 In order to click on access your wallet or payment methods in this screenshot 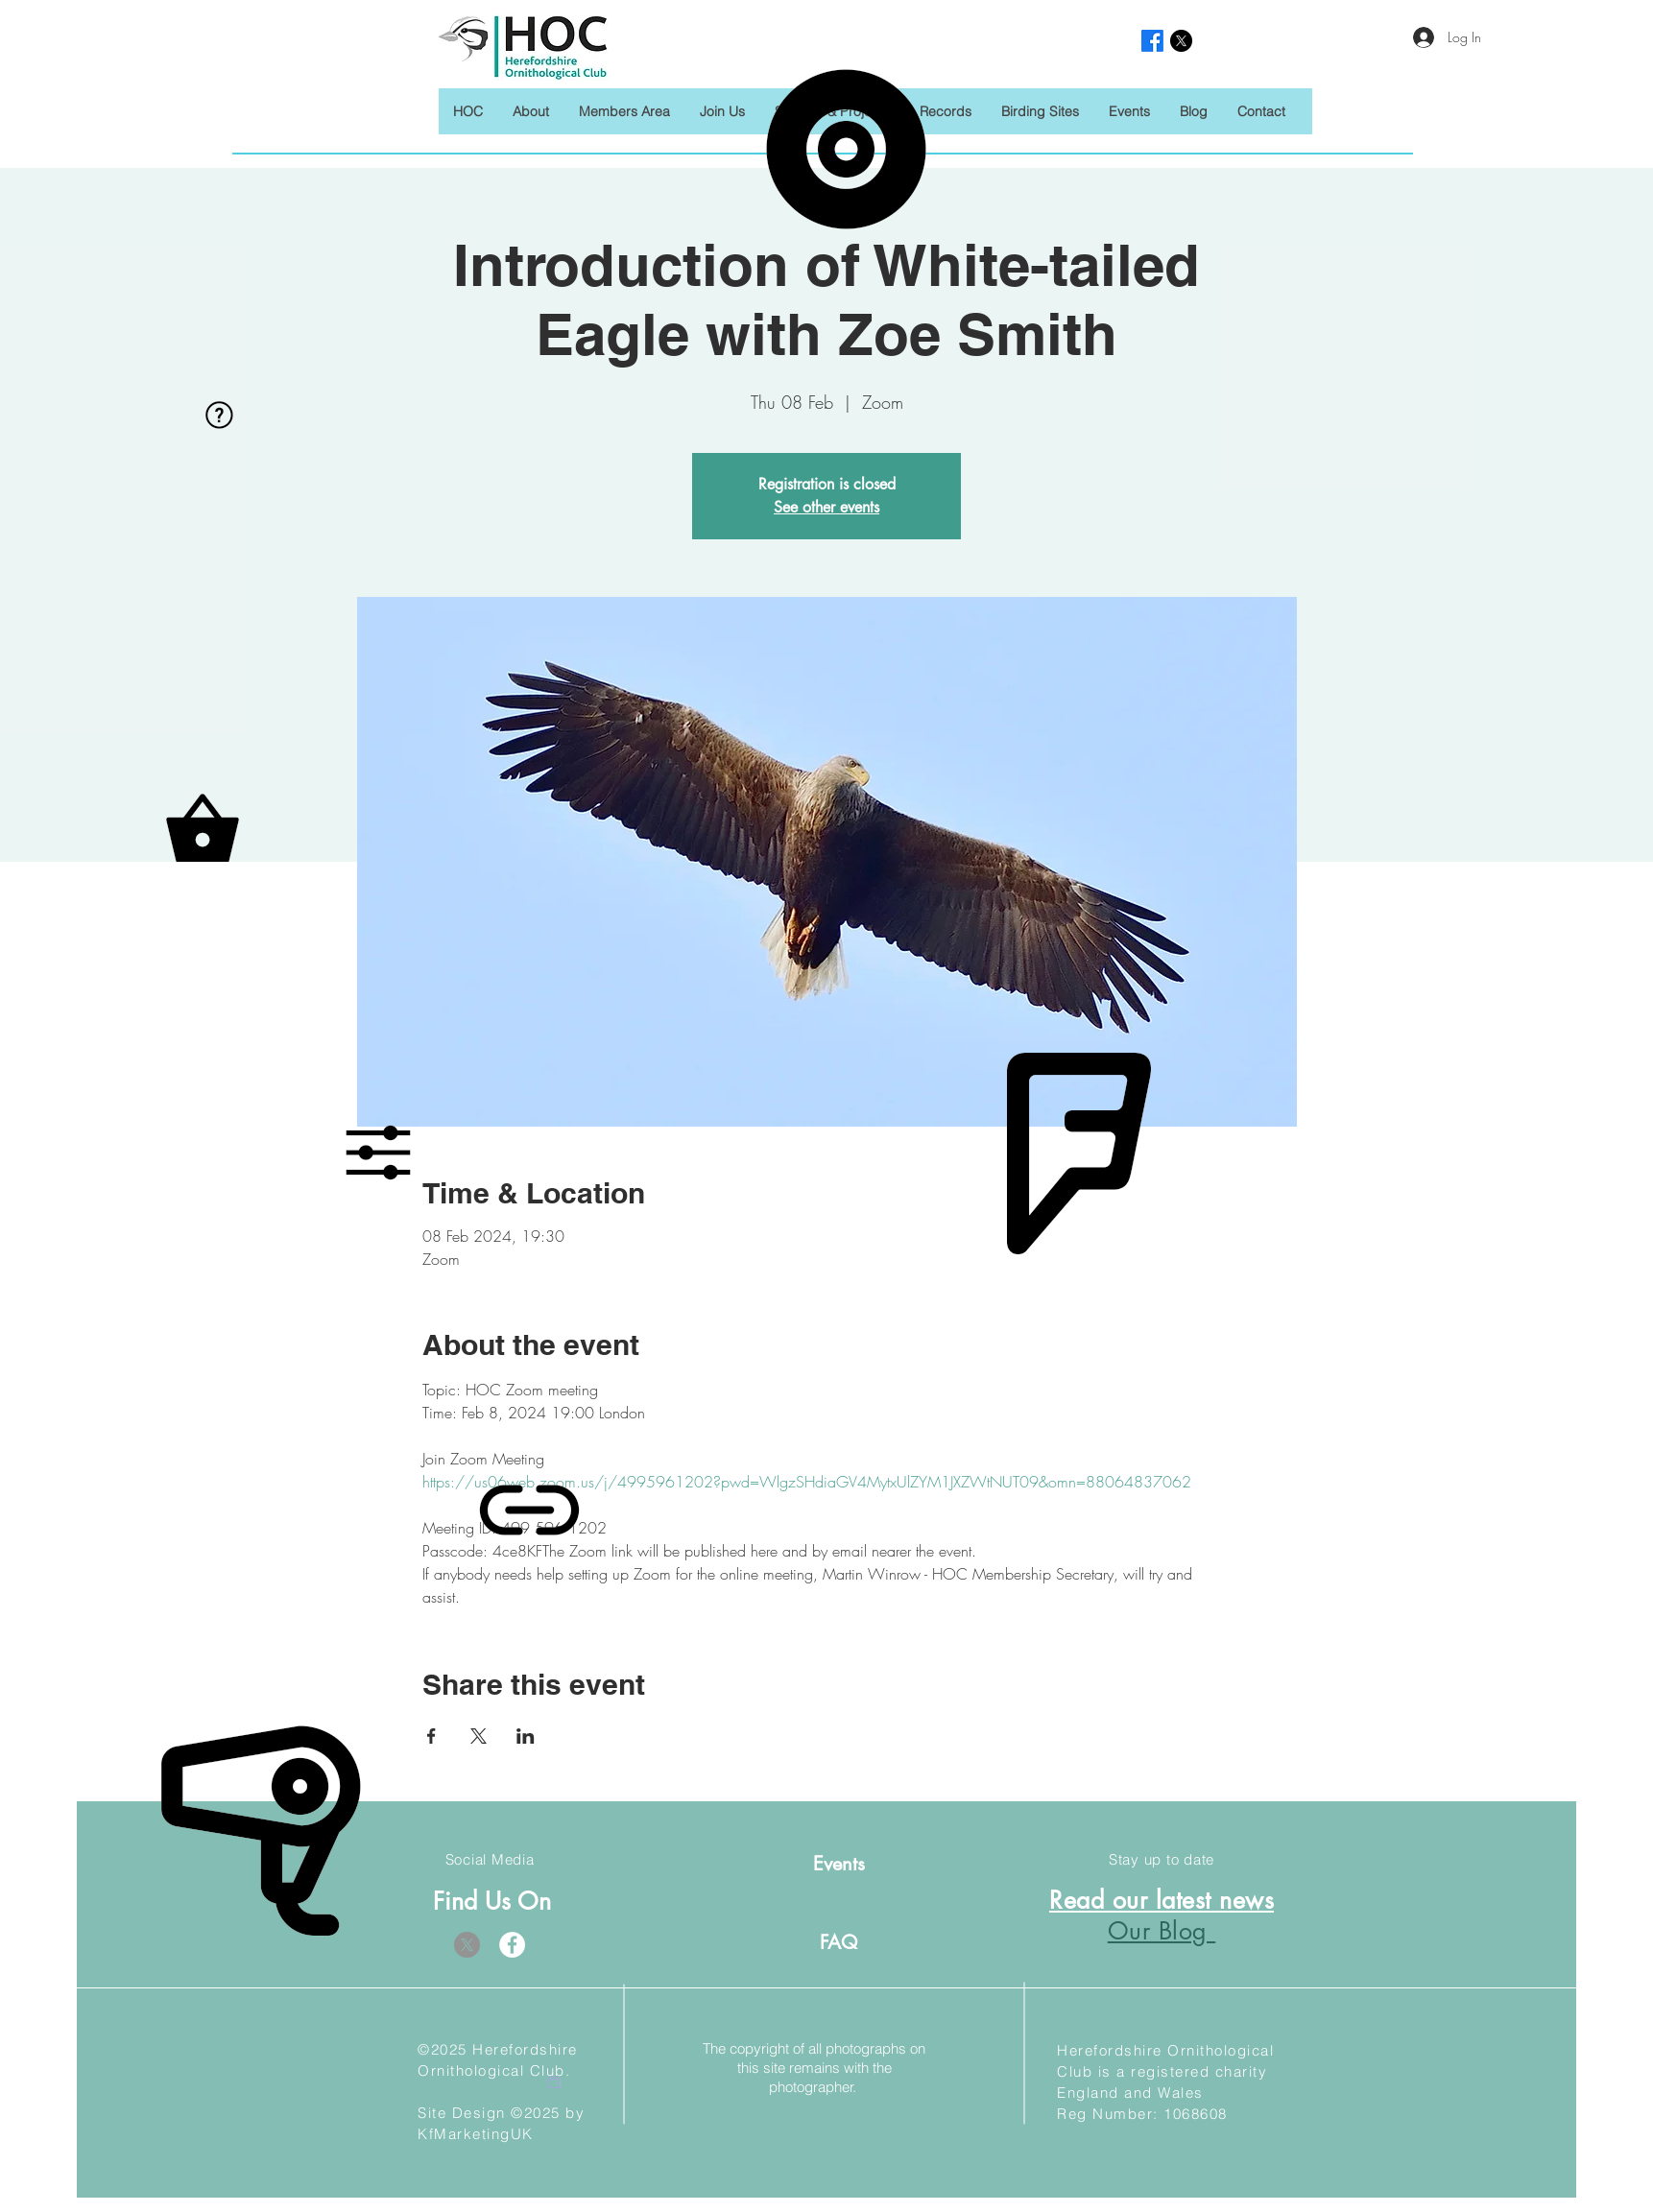, I will do `click(554, 2082)`.